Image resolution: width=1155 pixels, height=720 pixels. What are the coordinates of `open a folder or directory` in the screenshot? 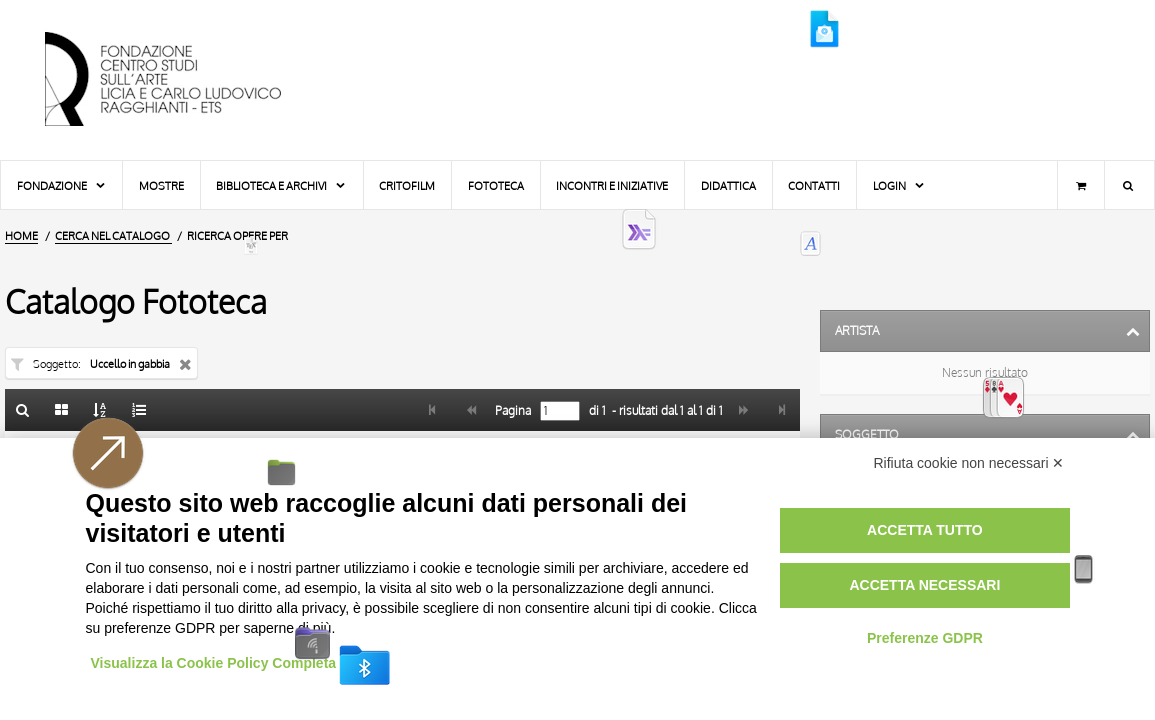 It's located at (281, 472).